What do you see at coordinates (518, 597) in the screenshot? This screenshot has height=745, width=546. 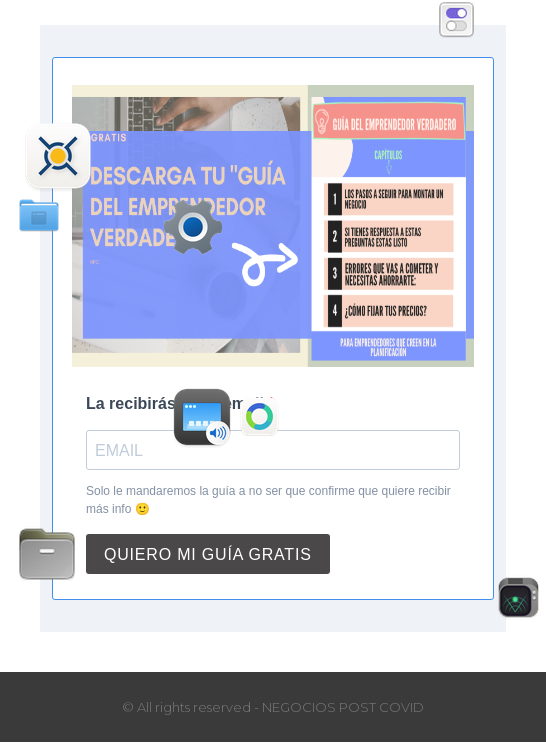 I see `open Echo app` at bounding box center [518, 597].